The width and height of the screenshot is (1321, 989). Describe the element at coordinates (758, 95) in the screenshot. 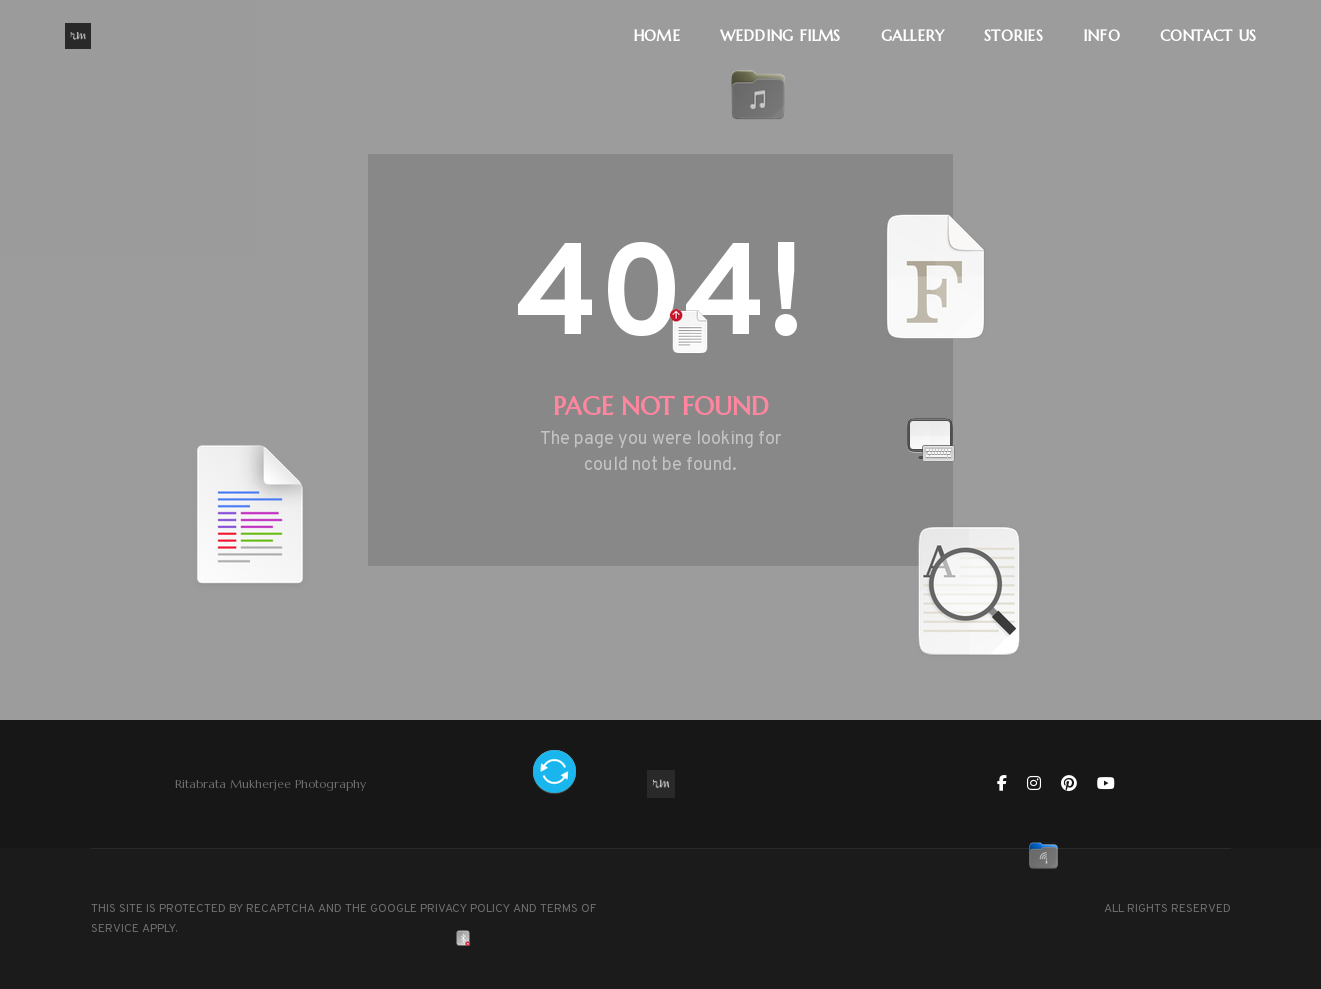

I see `open your music folder` at that location.